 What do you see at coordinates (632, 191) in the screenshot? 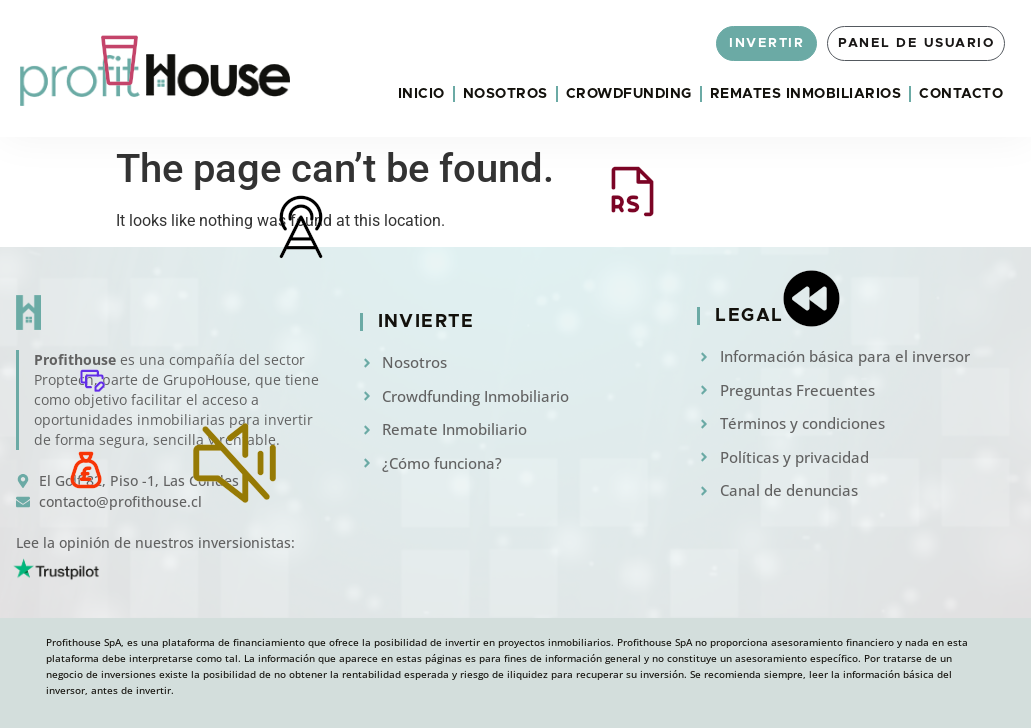
I see `a Rust source code file` at bounding box center [632, 191].